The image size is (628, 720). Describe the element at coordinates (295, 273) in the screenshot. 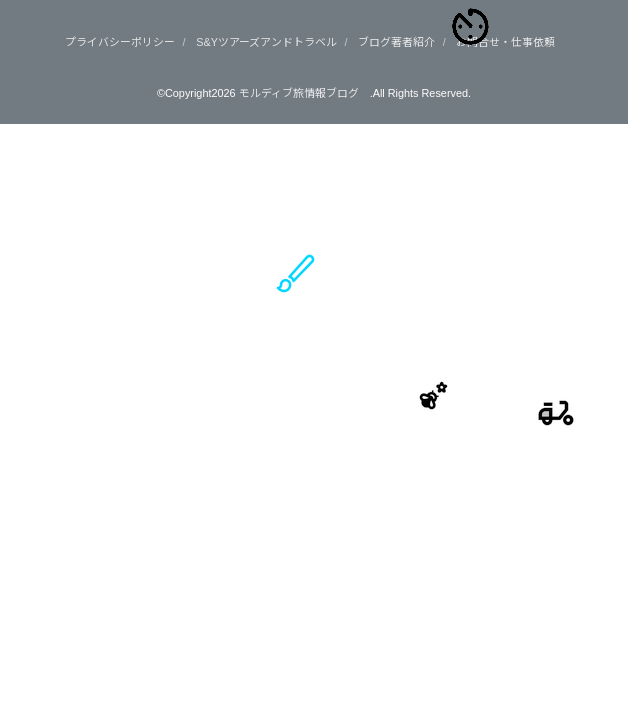

I see `access drawing or painting tools` at that location.